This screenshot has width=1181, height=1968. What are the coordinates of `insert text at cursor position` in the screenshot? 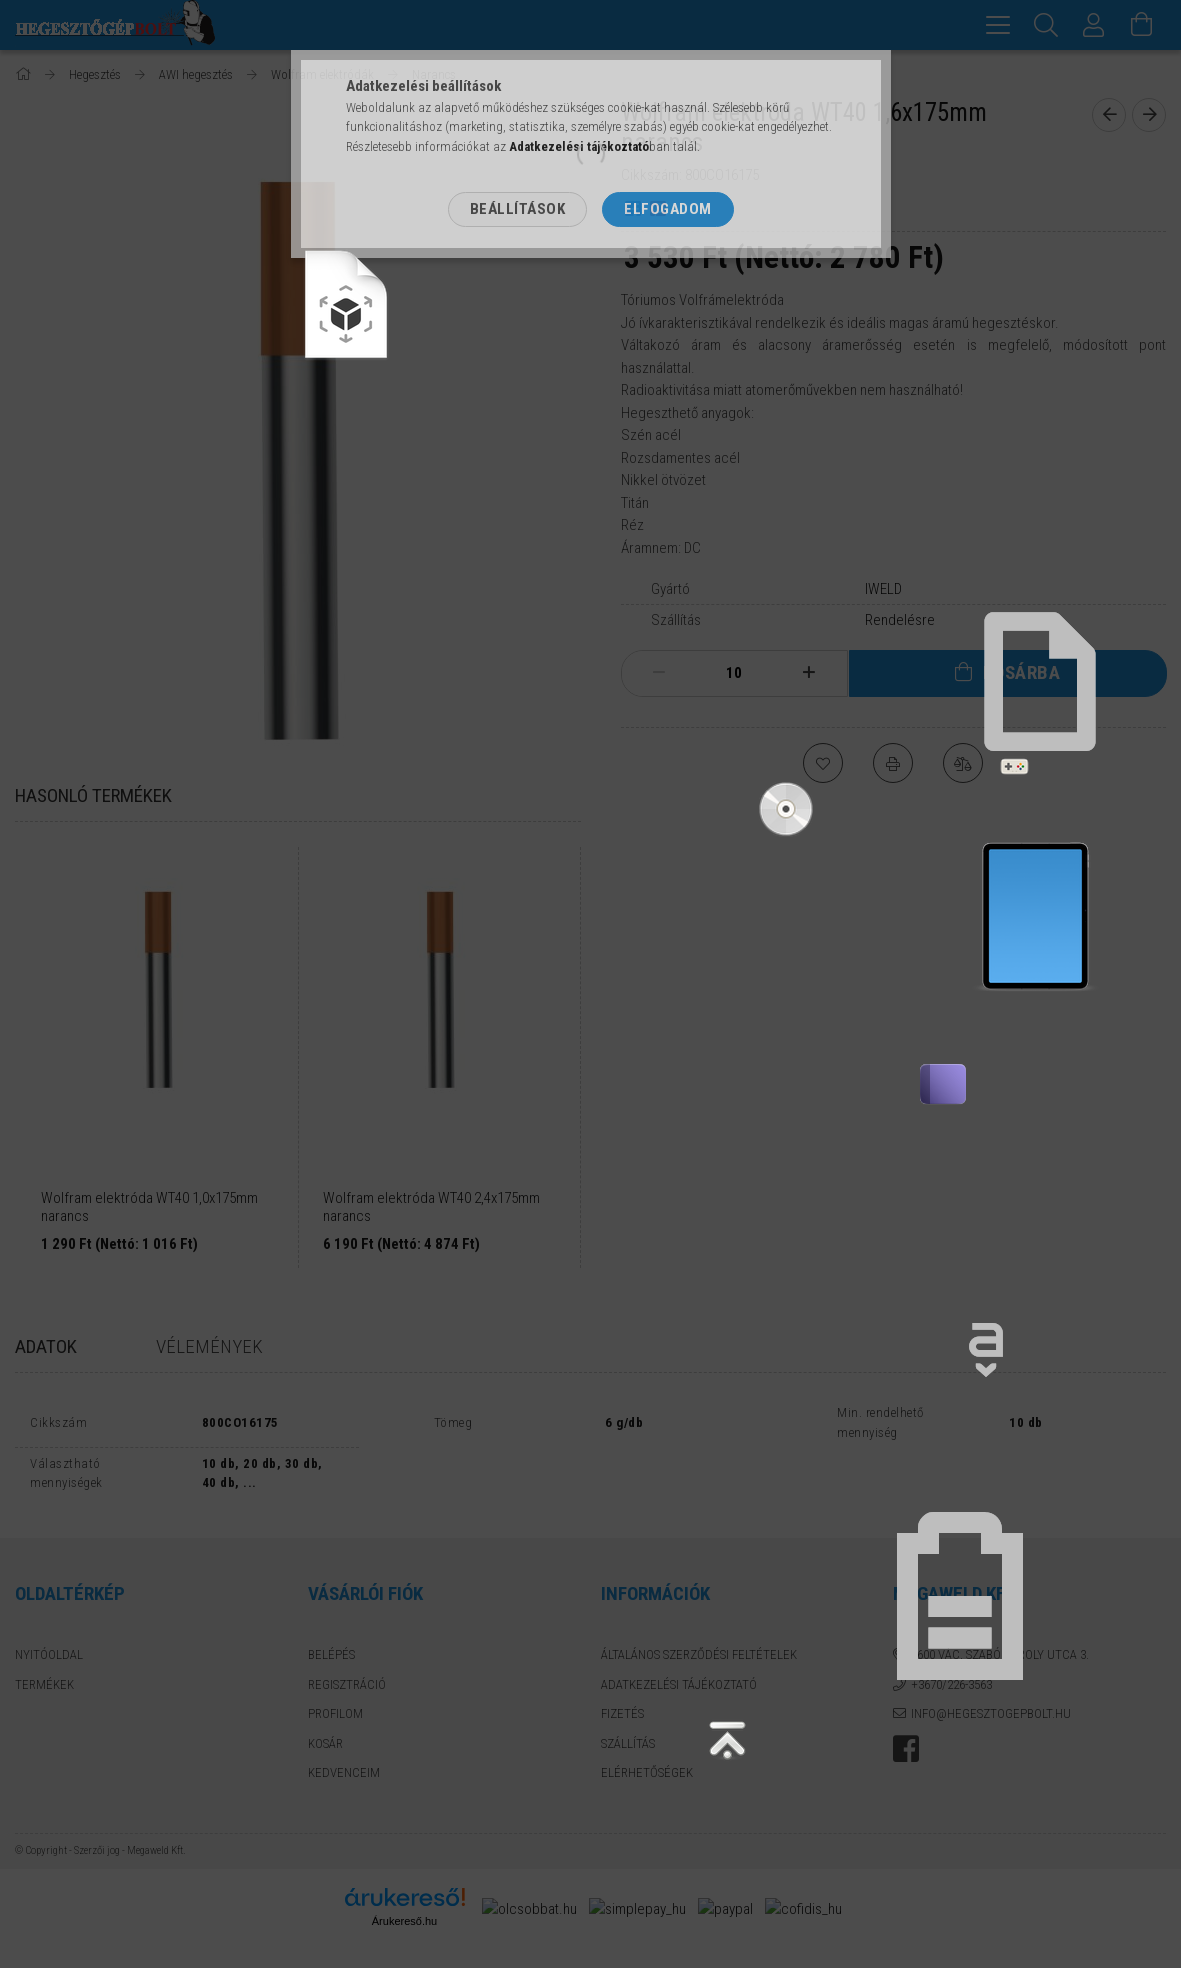 It's located at (986, 1350).